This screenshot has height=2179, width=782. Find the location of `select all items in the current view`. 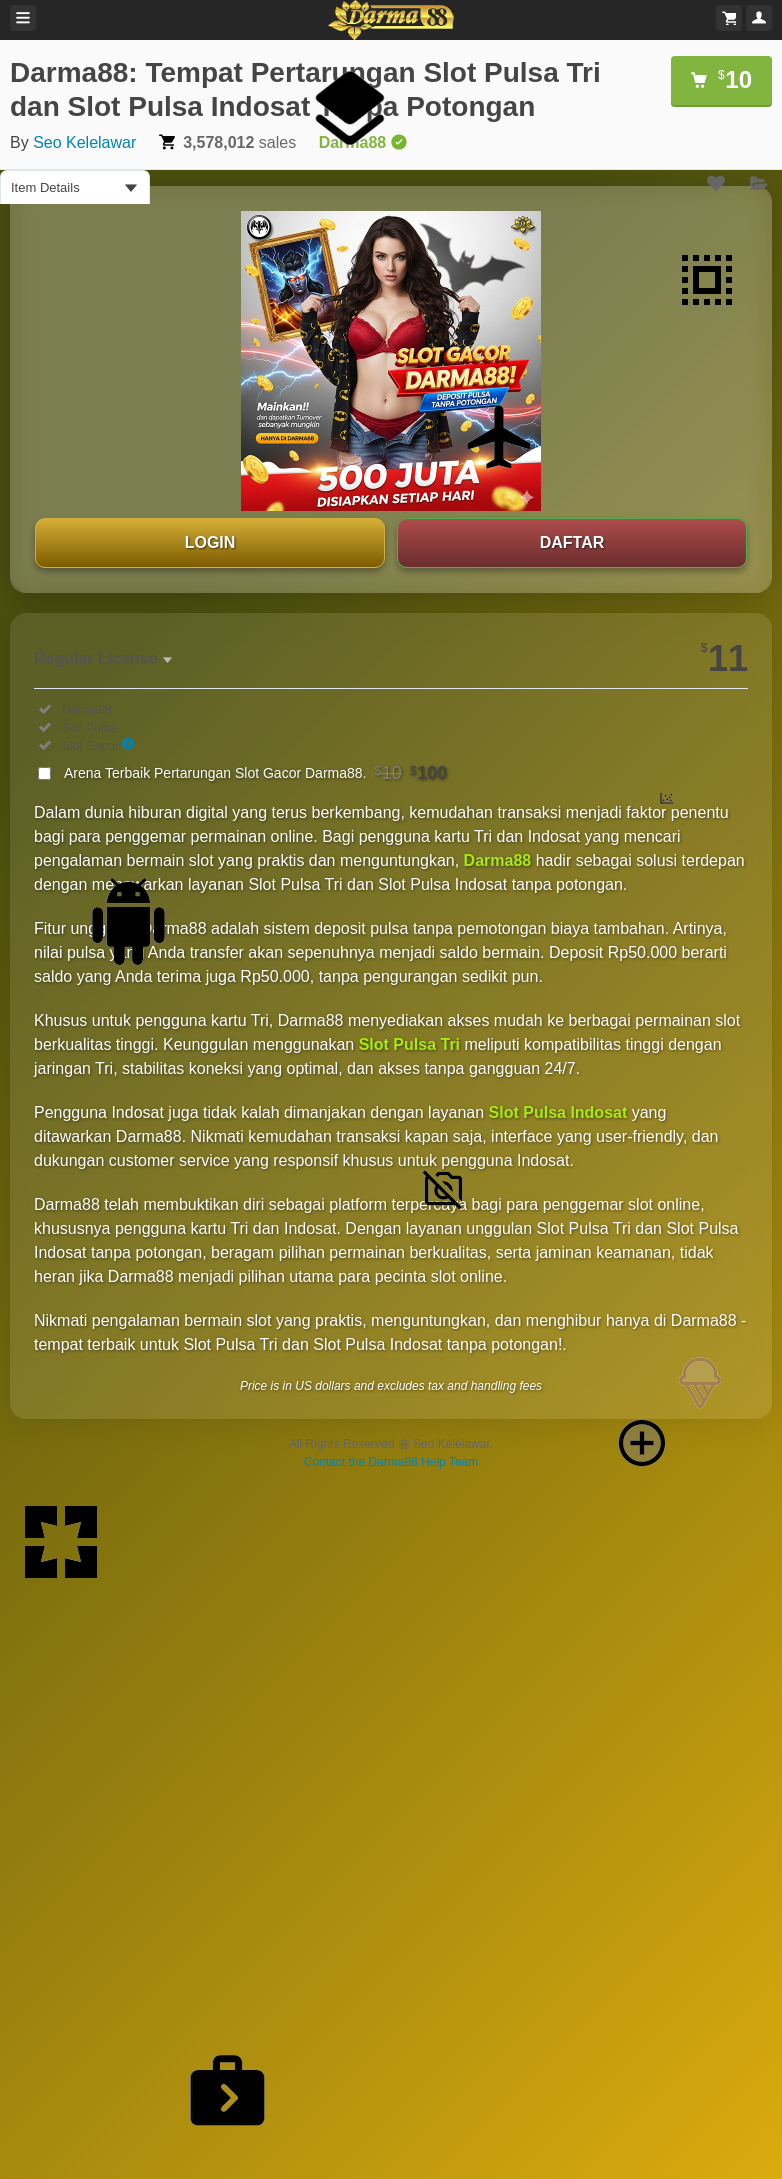

select all items in the current view is located at coordinates (707, 280).